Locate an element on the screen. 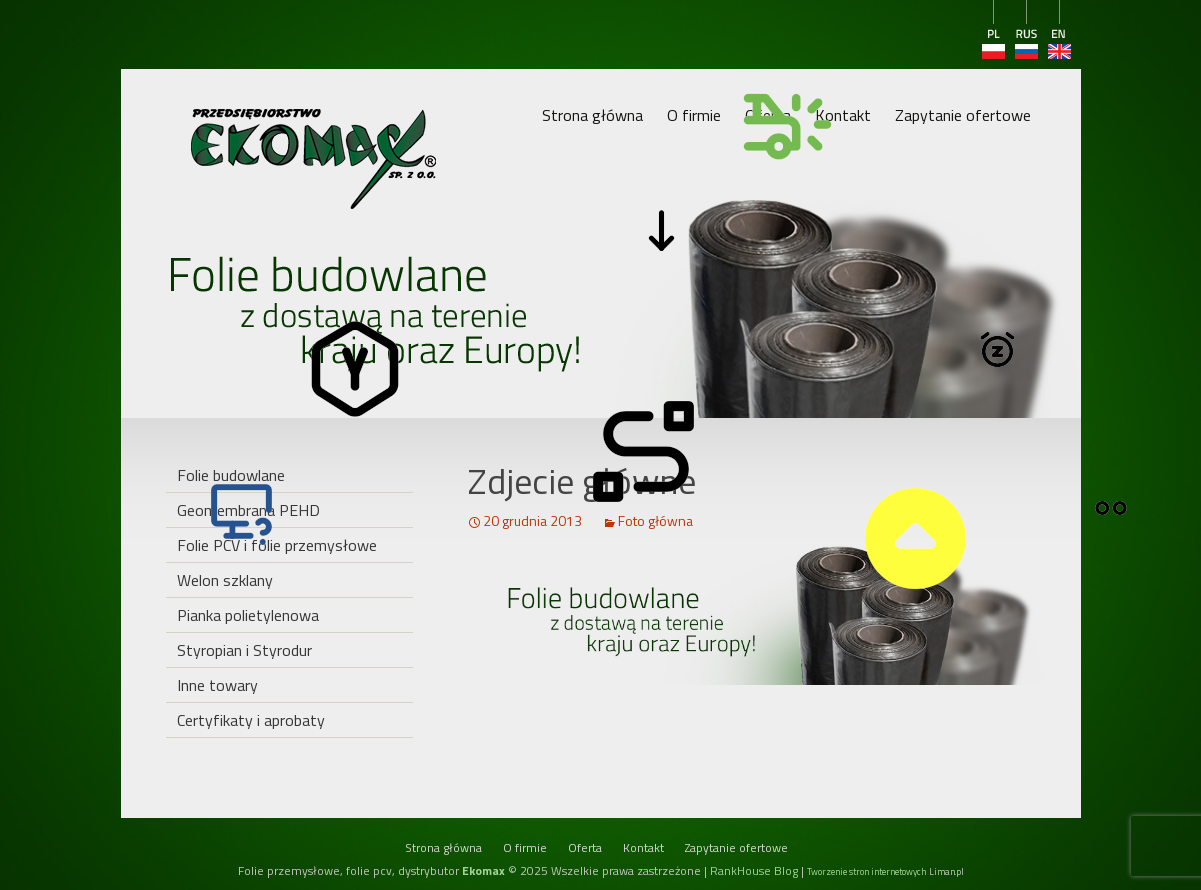  report a vehicle accident is located at coordinates (787, 124).